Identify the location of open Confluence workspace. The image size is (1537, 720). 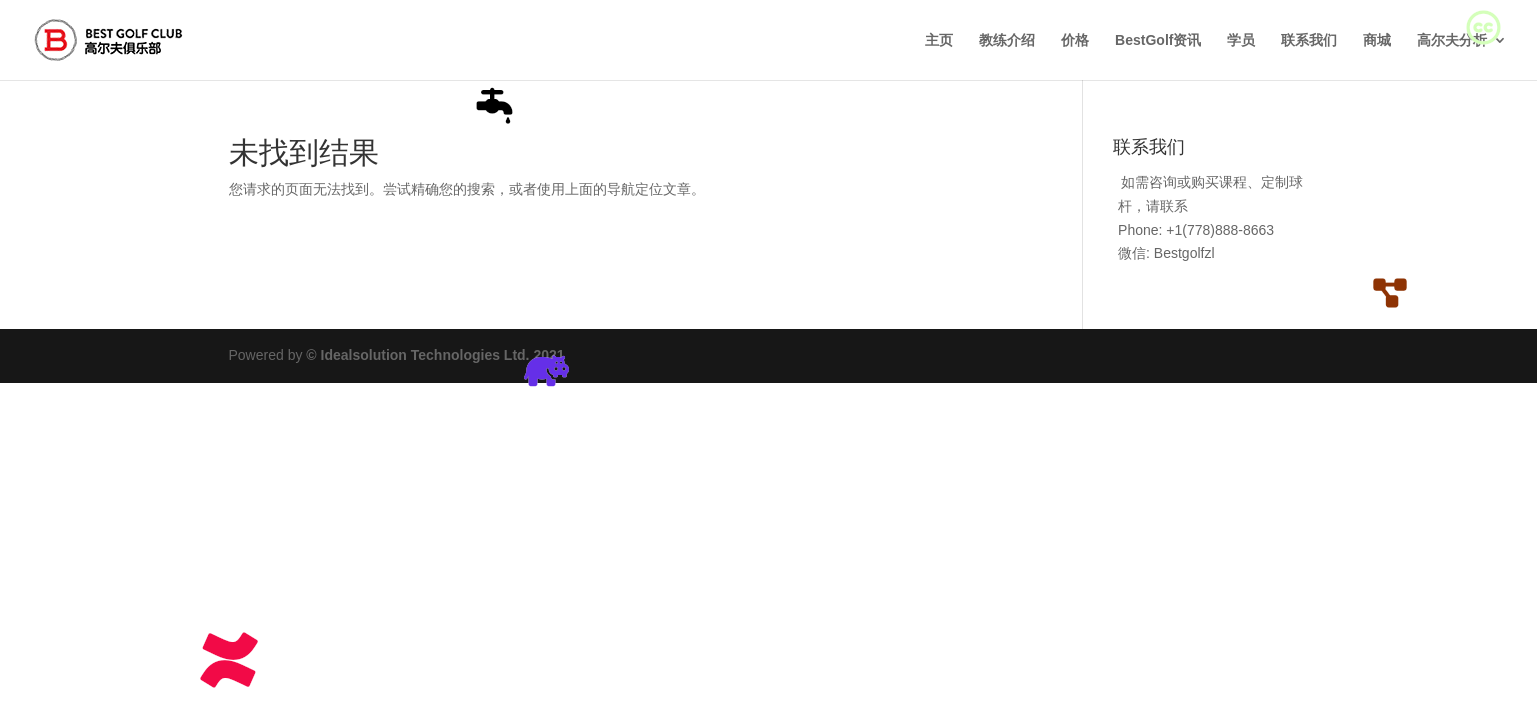
(229, 660).